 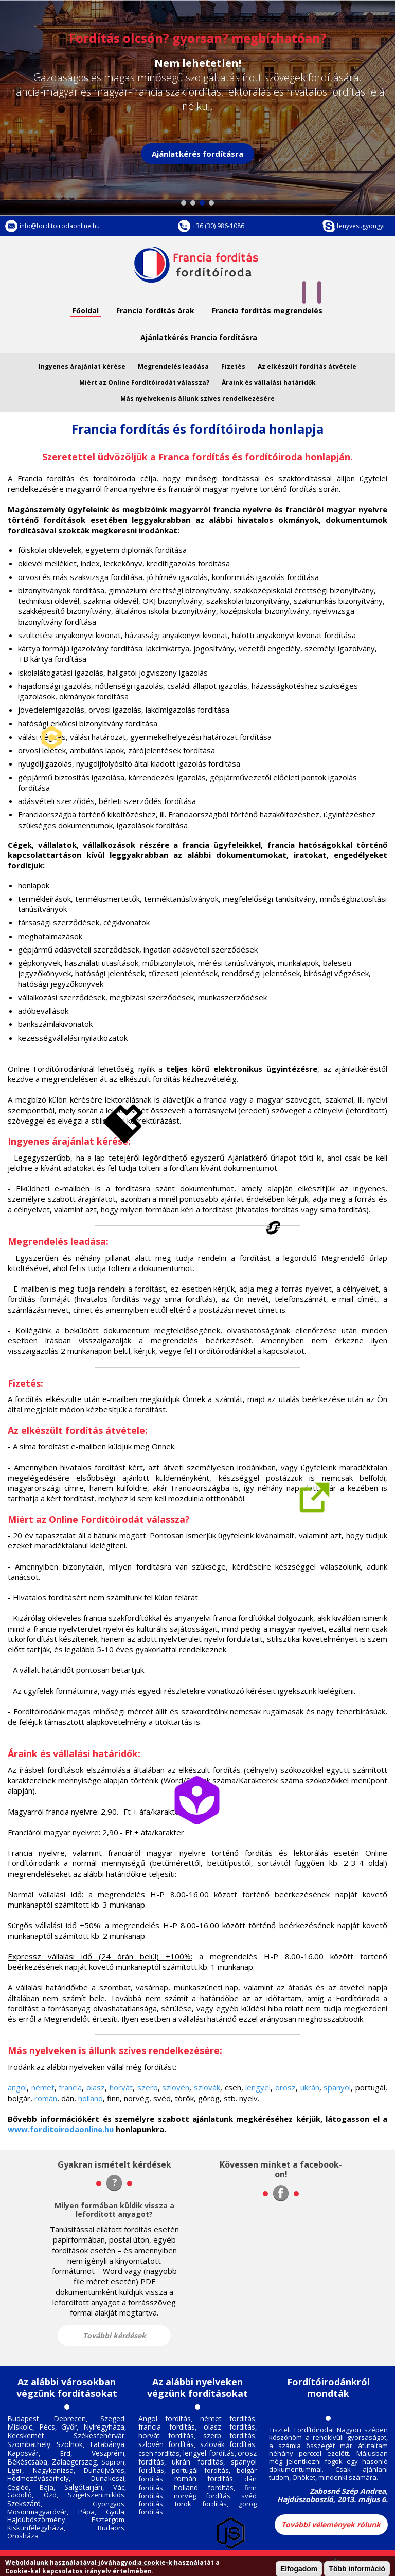 What do you see at coordinates (314, 1497) in the screenshot?
I see `open link in a new tab or window` at bounding box center [314, 1497].